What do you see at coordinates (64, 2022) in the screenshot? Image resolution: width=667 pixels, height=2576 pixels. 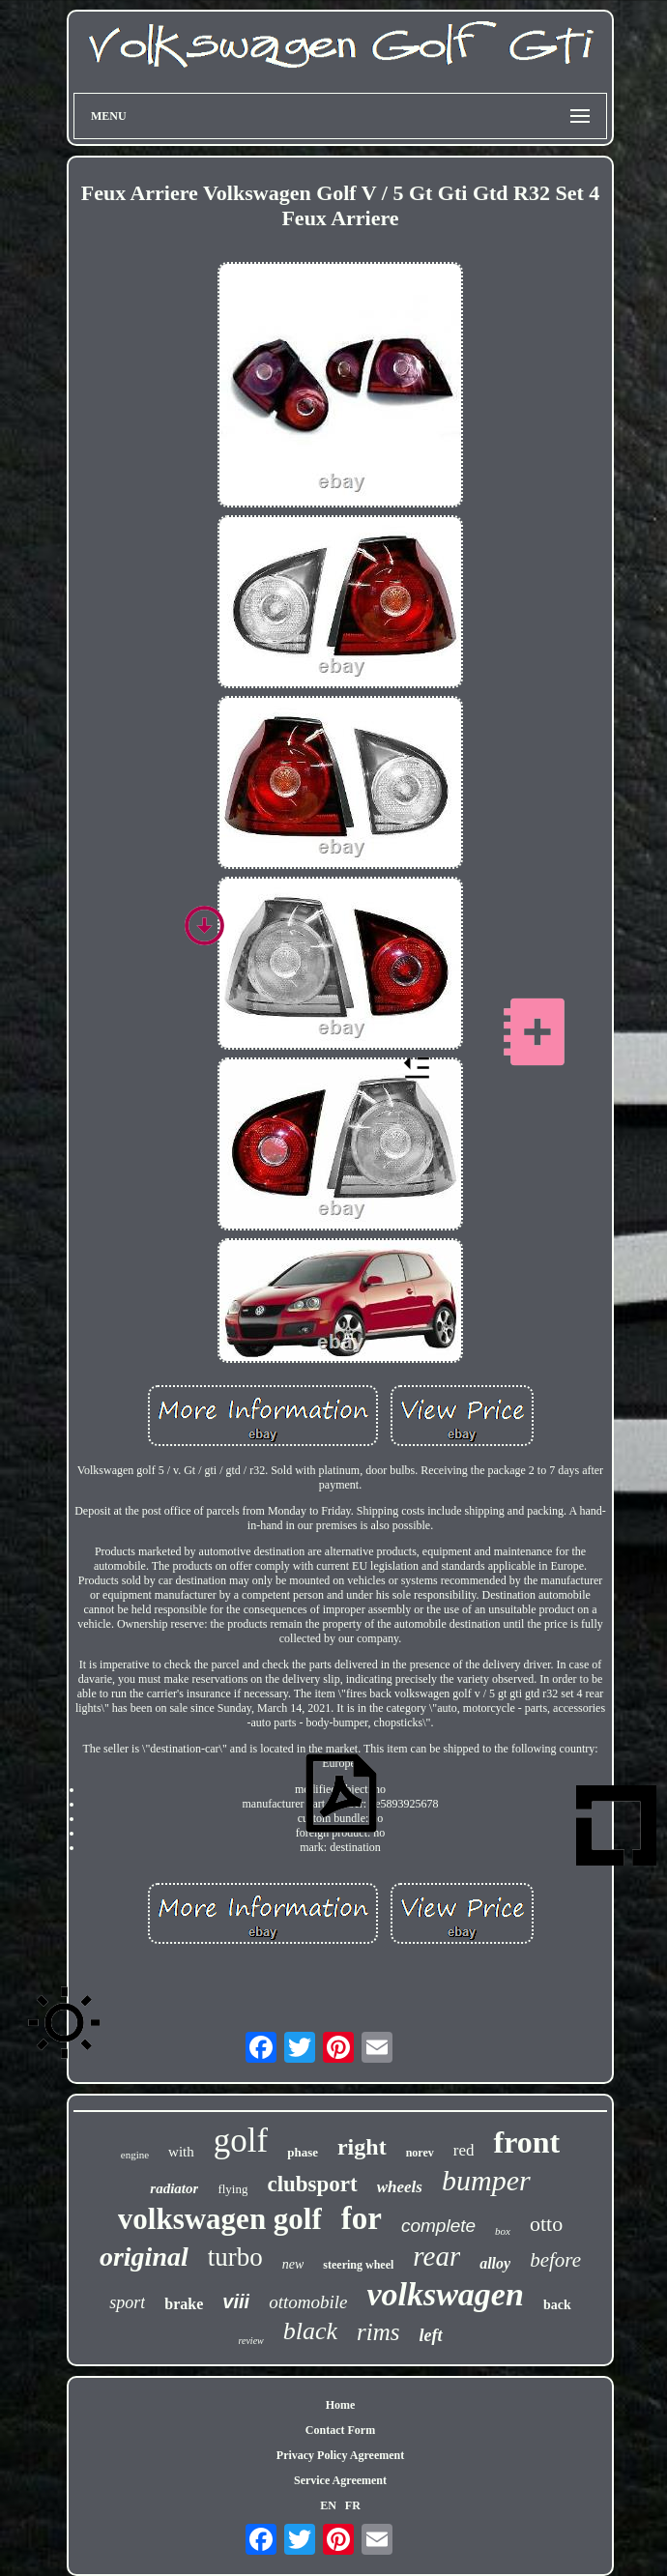 I see `switch to light mode` at bounding box center [64, 2022].